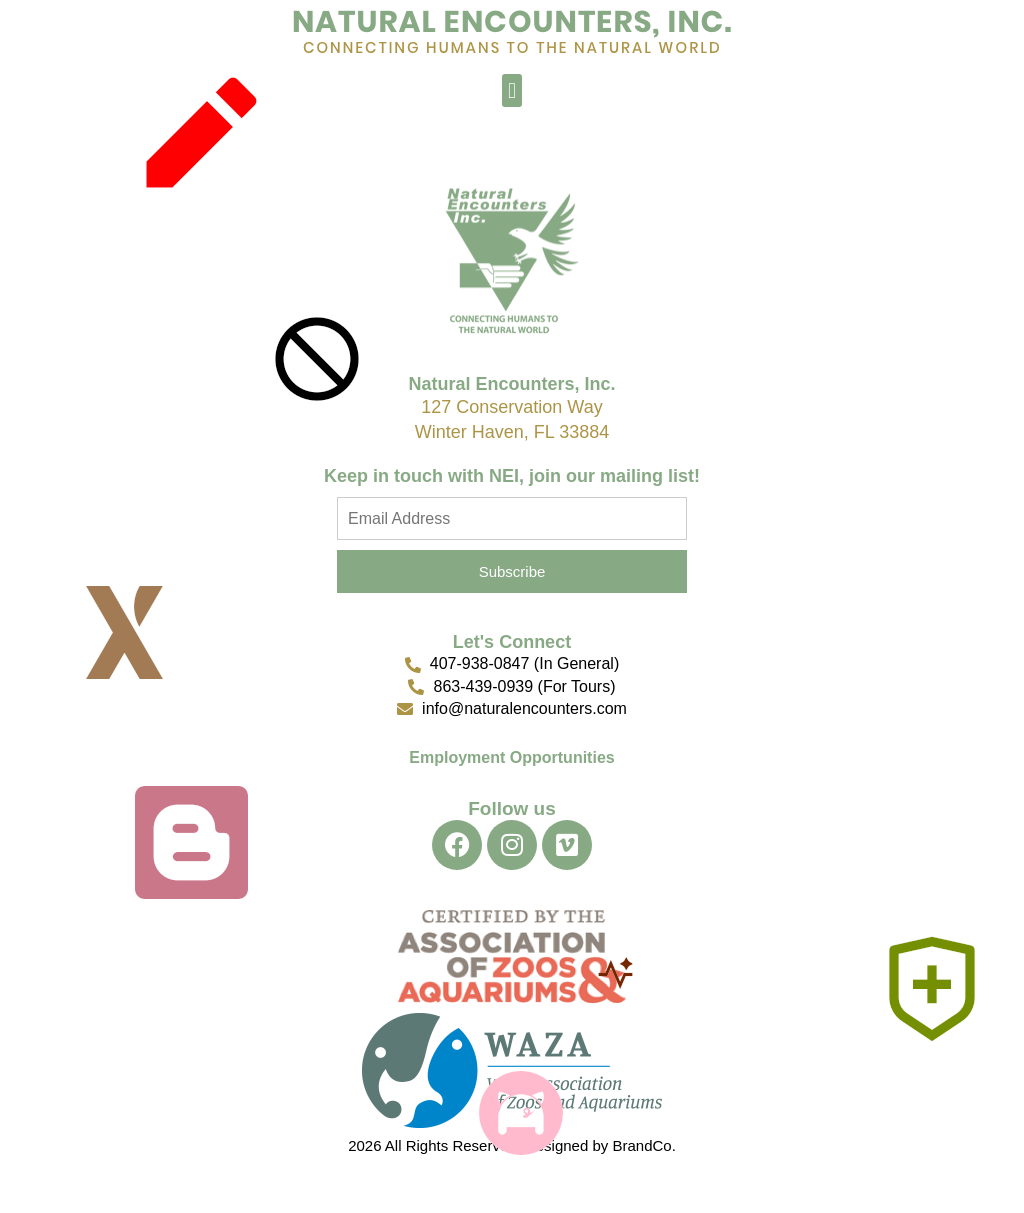  What do you see at coordinates (615, 974) in the screenshot?
I see `access AI-powered health monitoring` at bounding box center [615, 974].